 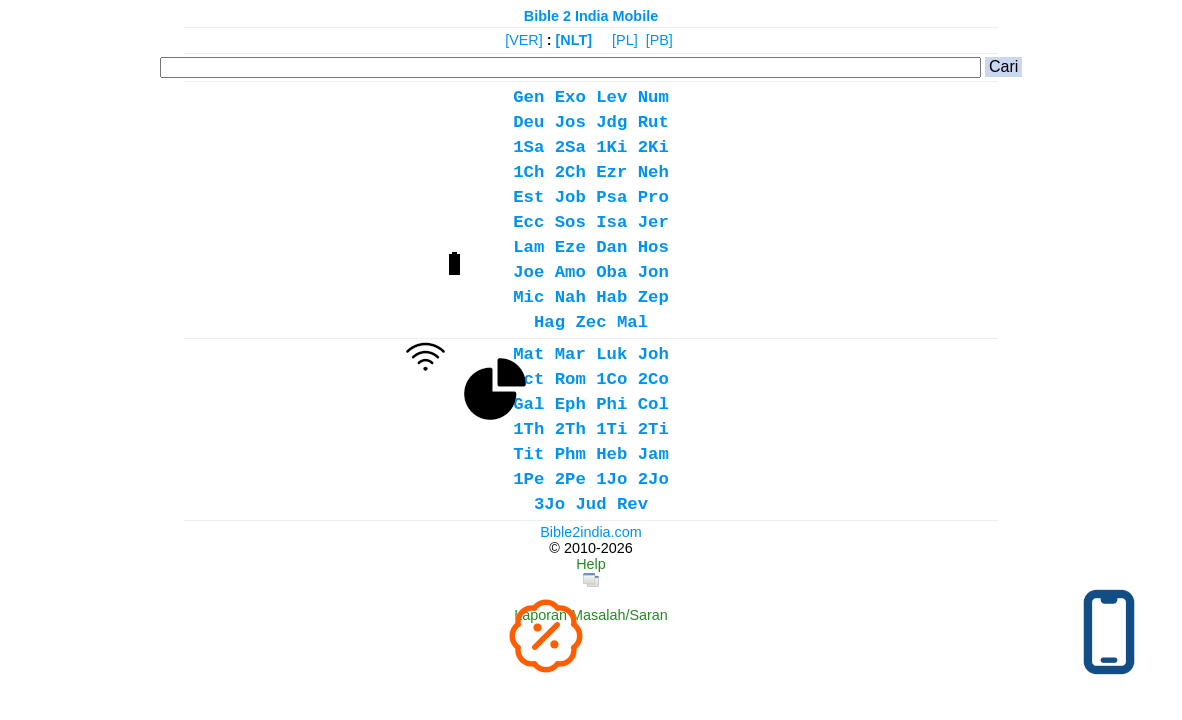 I want to click on indicates battery is fully charged, so click(x=454, y=263).